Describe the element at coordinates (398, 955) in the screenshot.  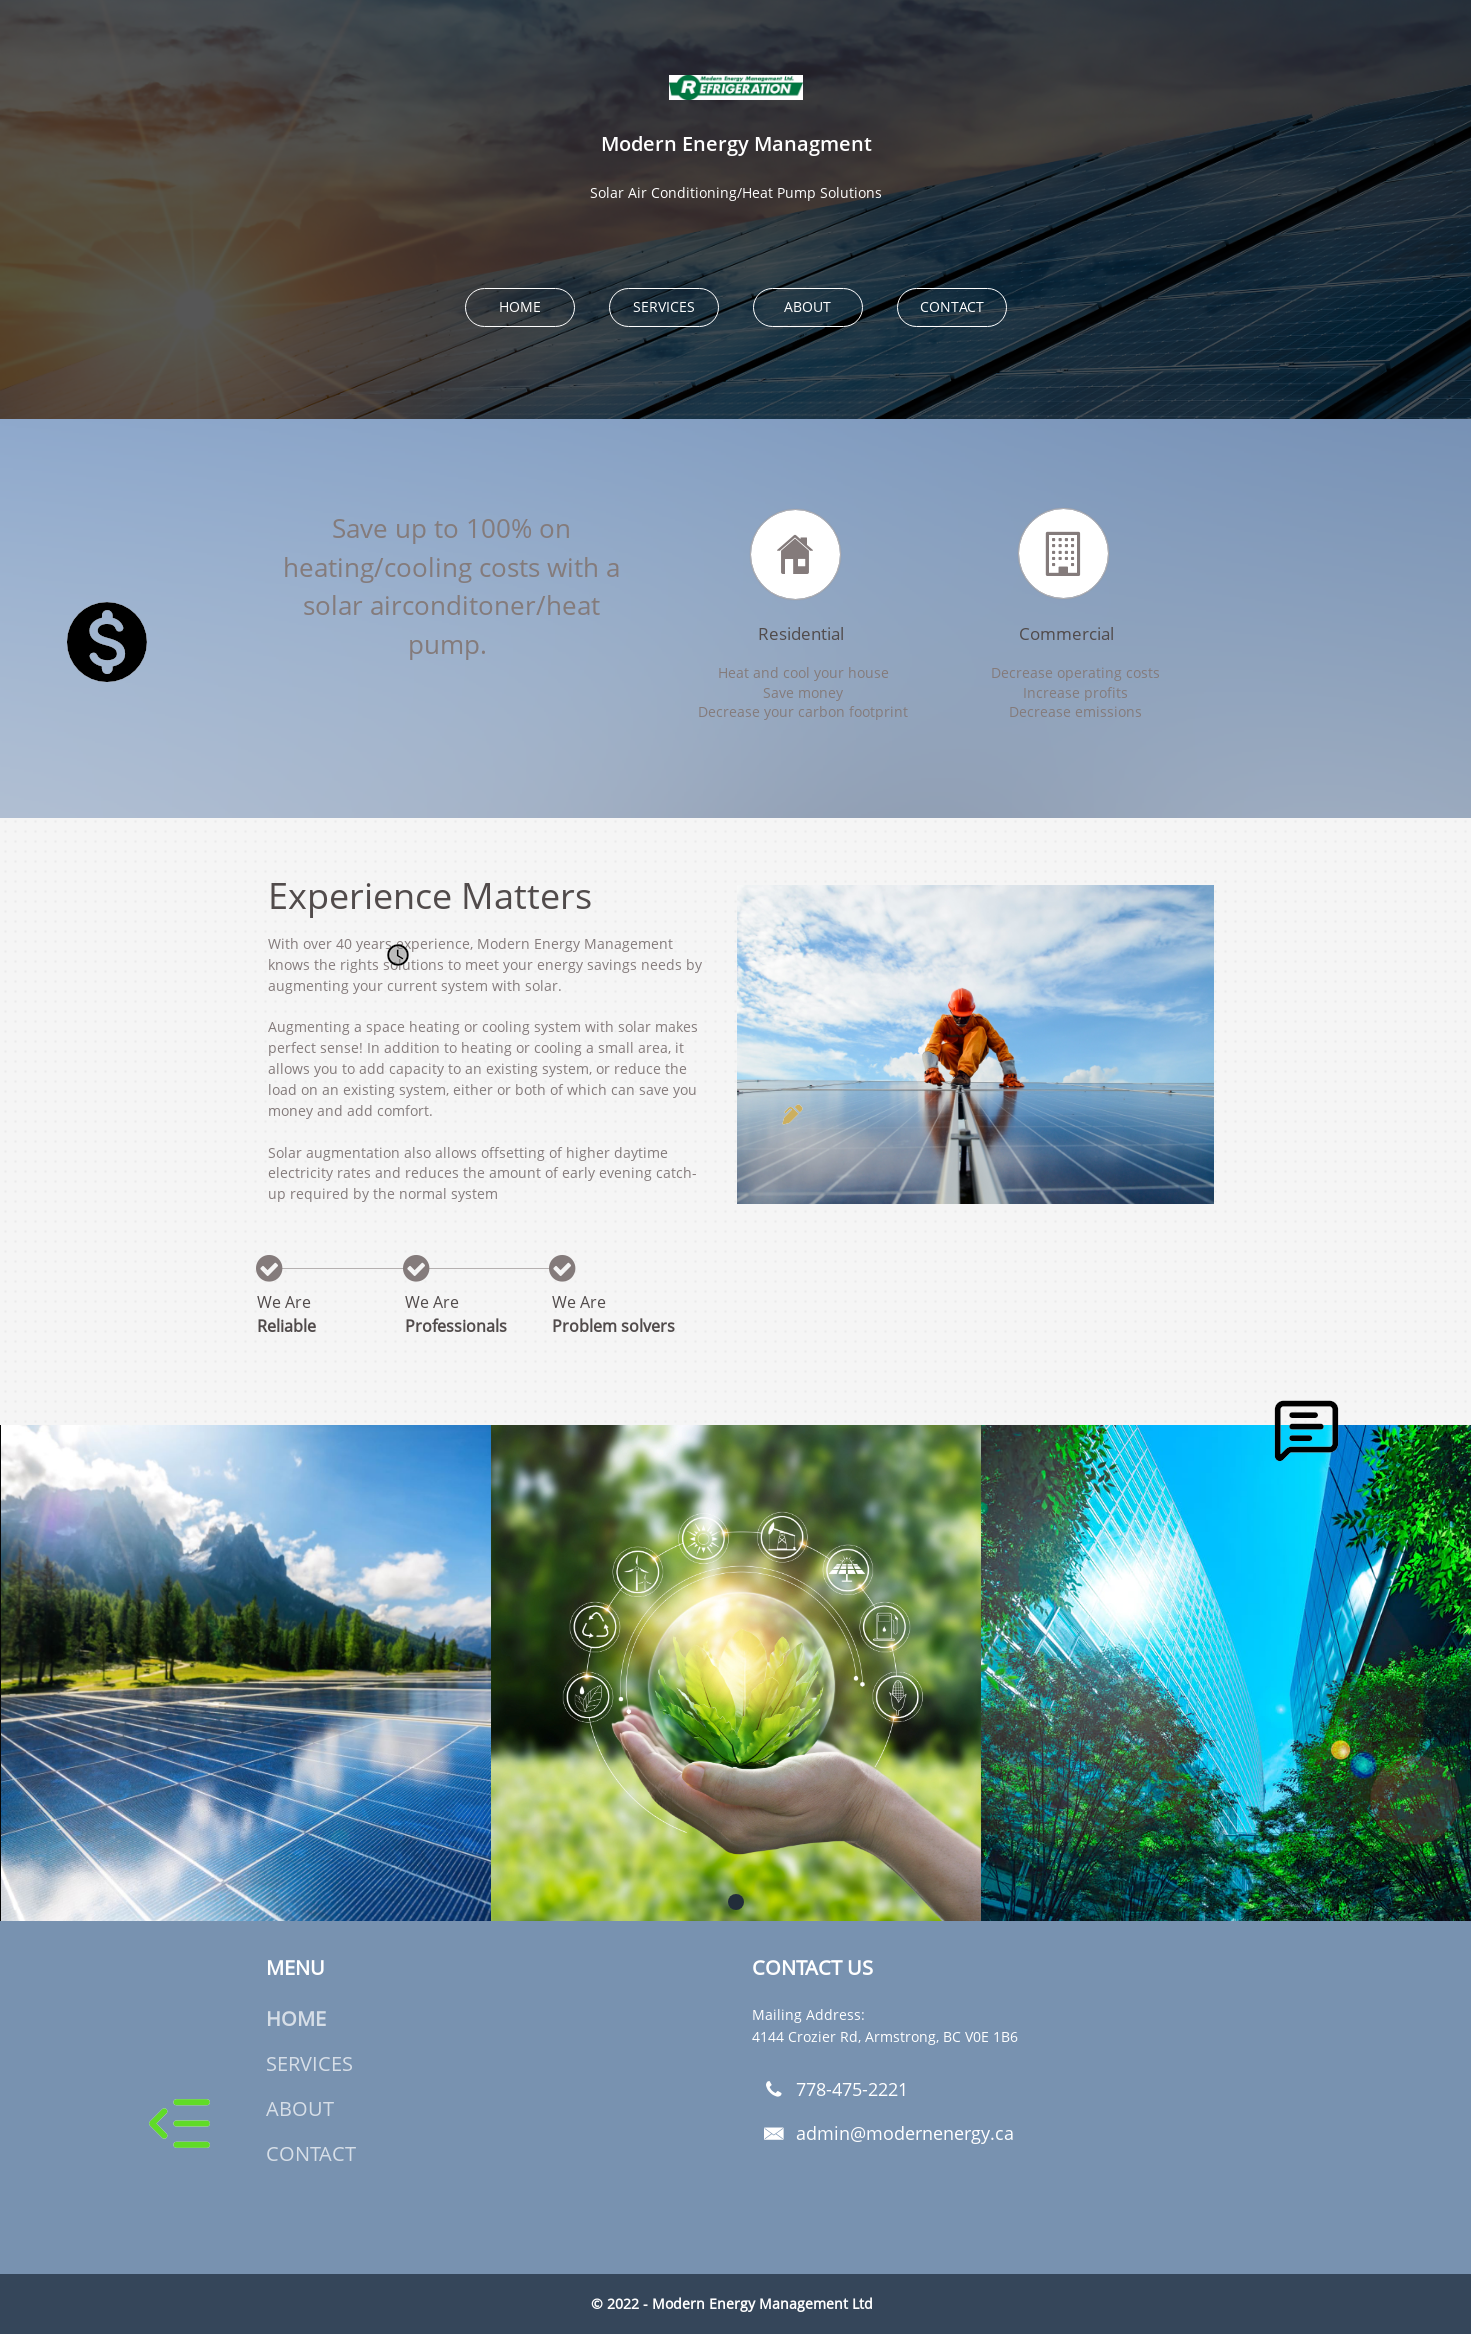
I see `view time or clock settings` at that location.